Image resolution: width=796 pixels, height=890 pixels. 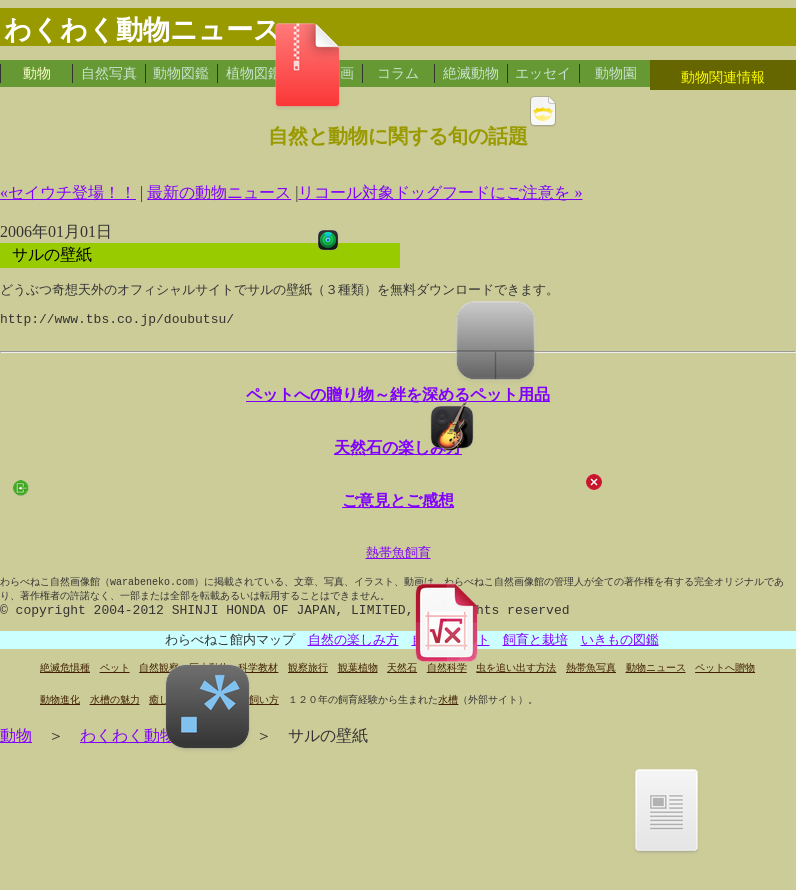 I want to click on close or exit the application, so click(x=594, y=482).